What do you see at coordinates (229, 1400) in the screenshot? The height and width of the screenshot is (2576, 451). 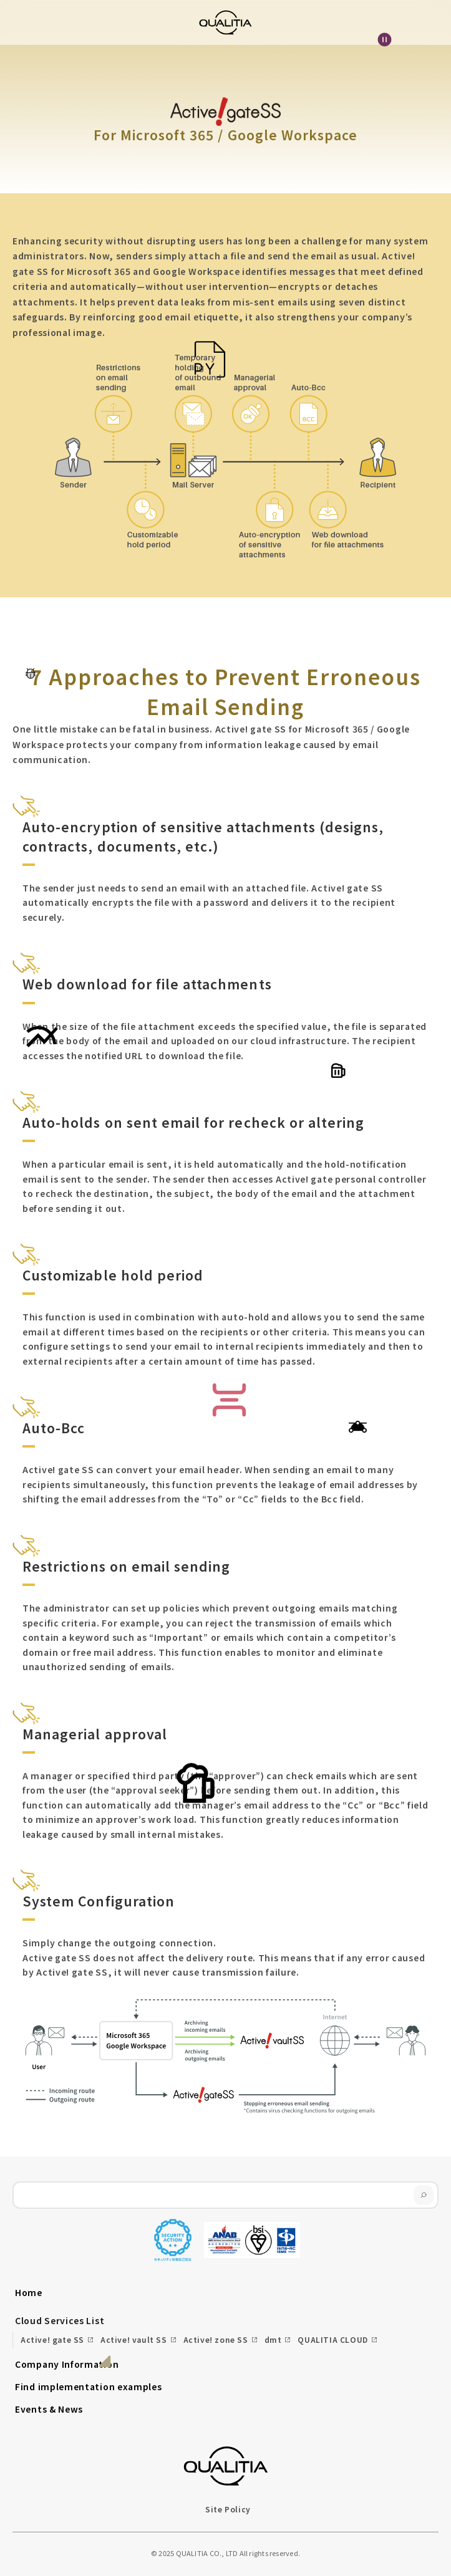 I see `adjust vertical spacing between elements` at bounding box center [229, 1400].